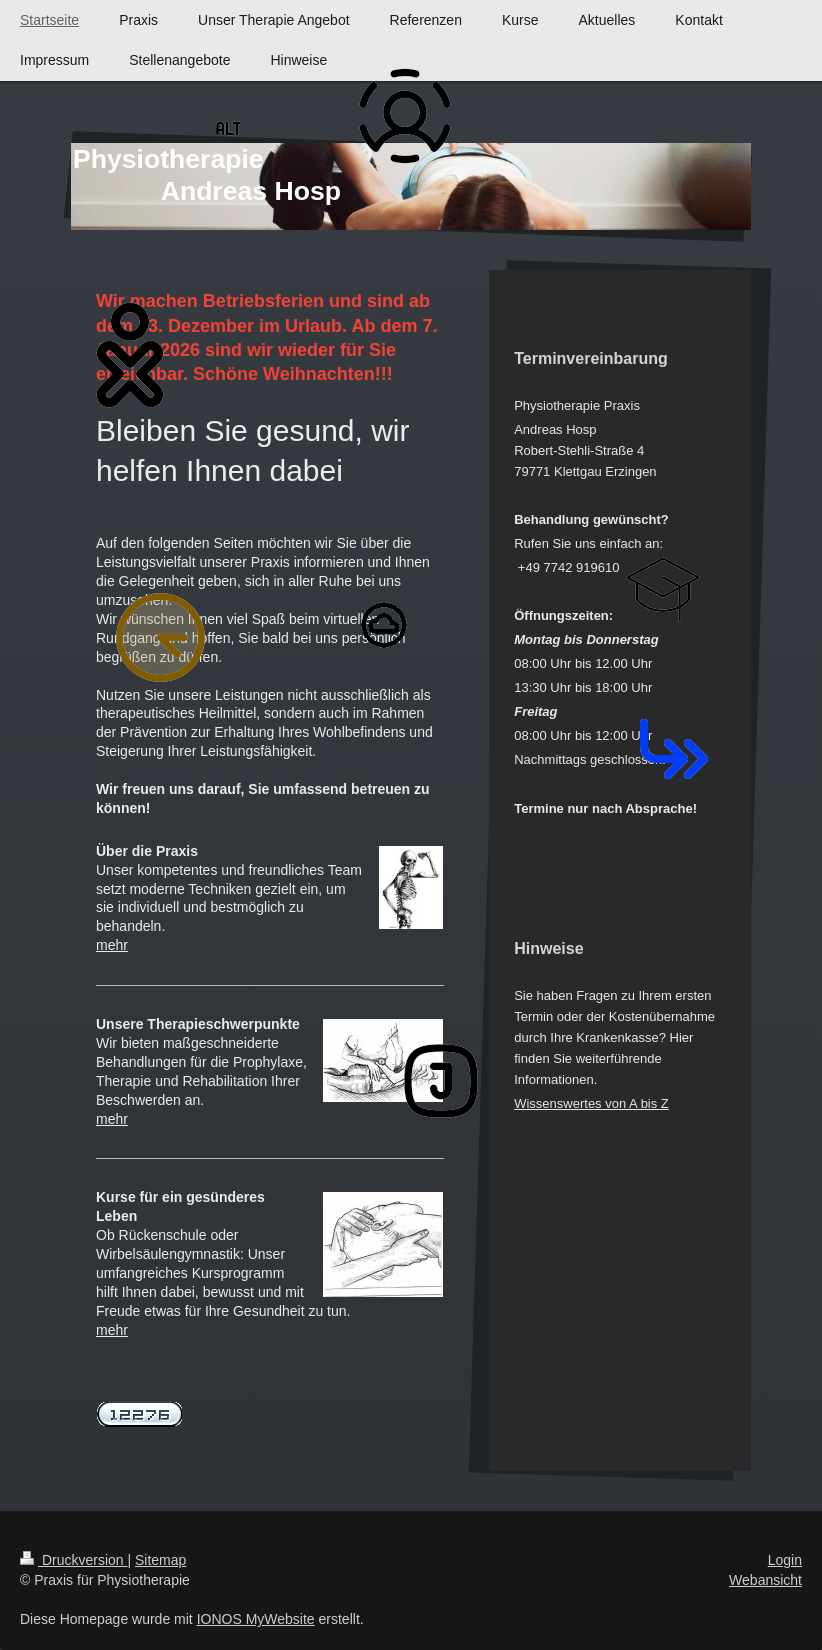 This screenshot has width=822, height=1650. I want to click on keyboard alt key indicator, so click(228, 128).